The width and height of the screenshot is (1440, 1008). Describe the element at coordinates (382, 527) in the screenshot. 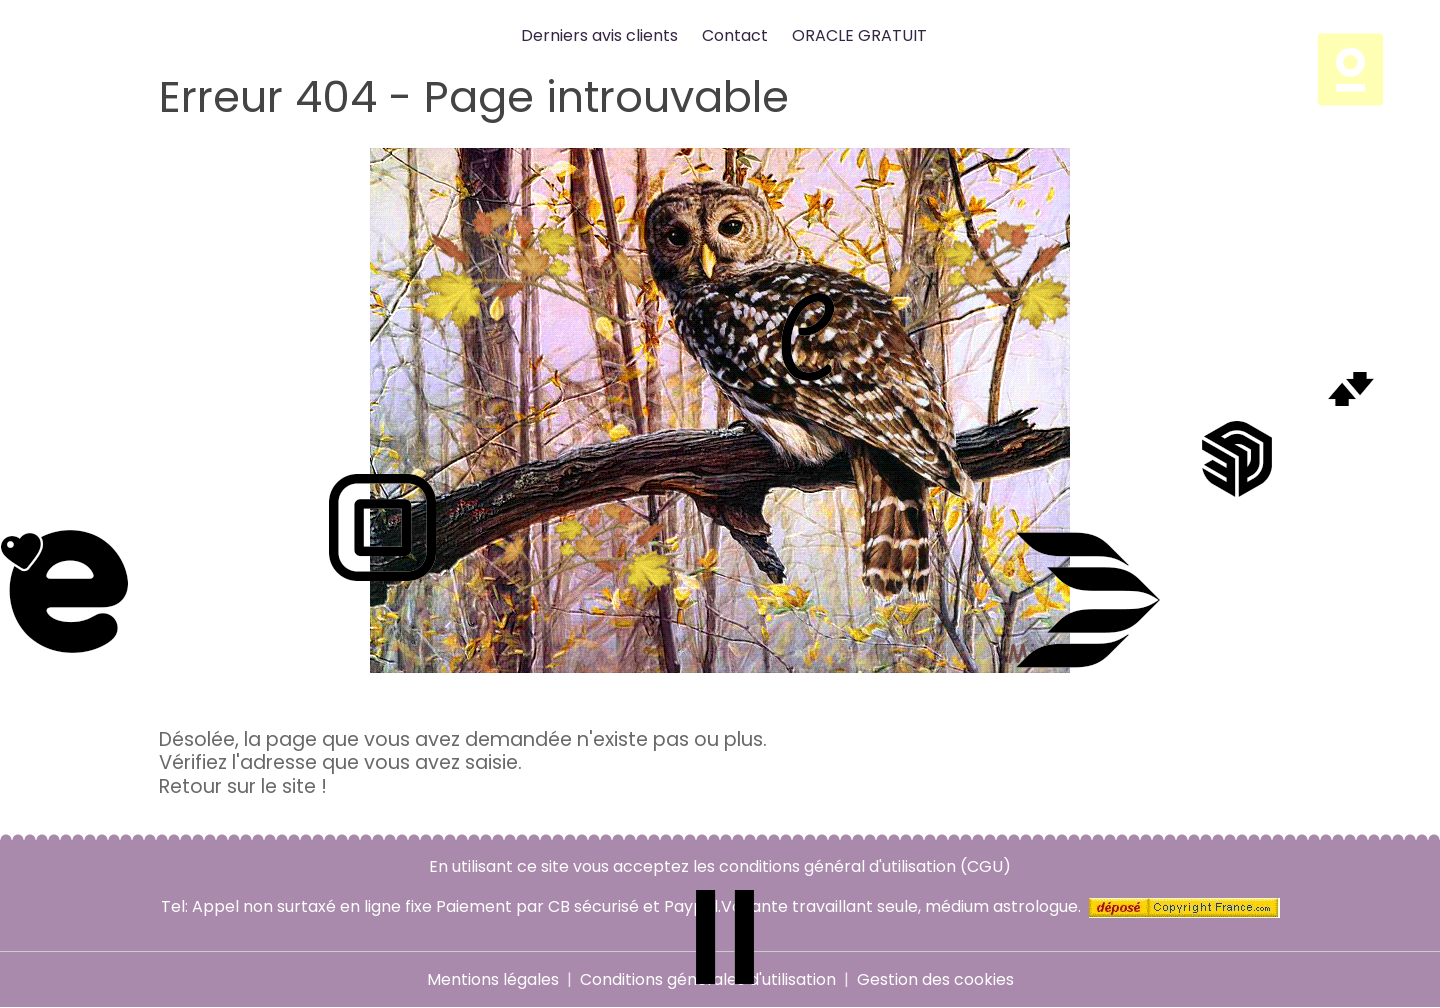

I see `open the smoothcomp app` at that location.